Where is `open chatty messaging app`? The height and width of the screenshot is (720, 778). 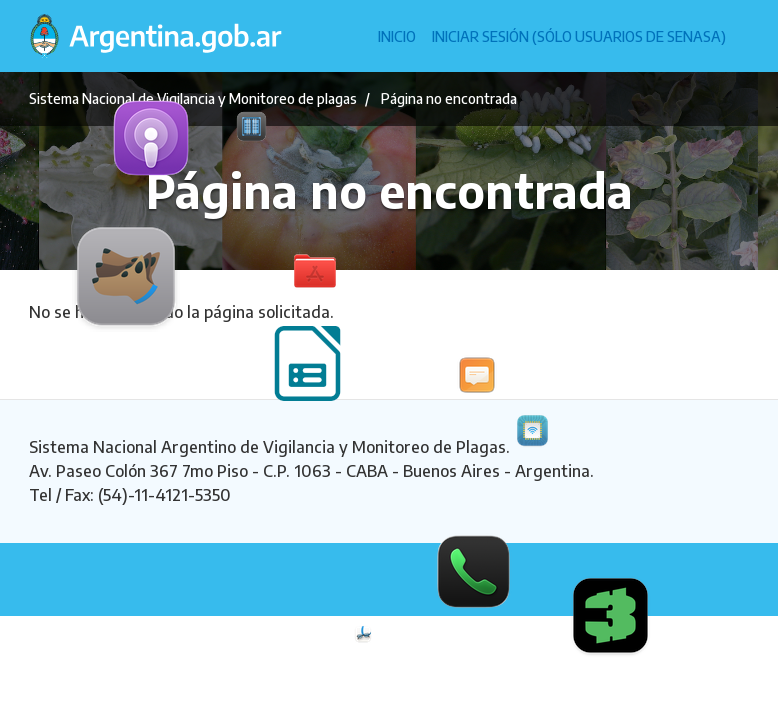
open chatty messaging app is located at coordinates (477, 375).